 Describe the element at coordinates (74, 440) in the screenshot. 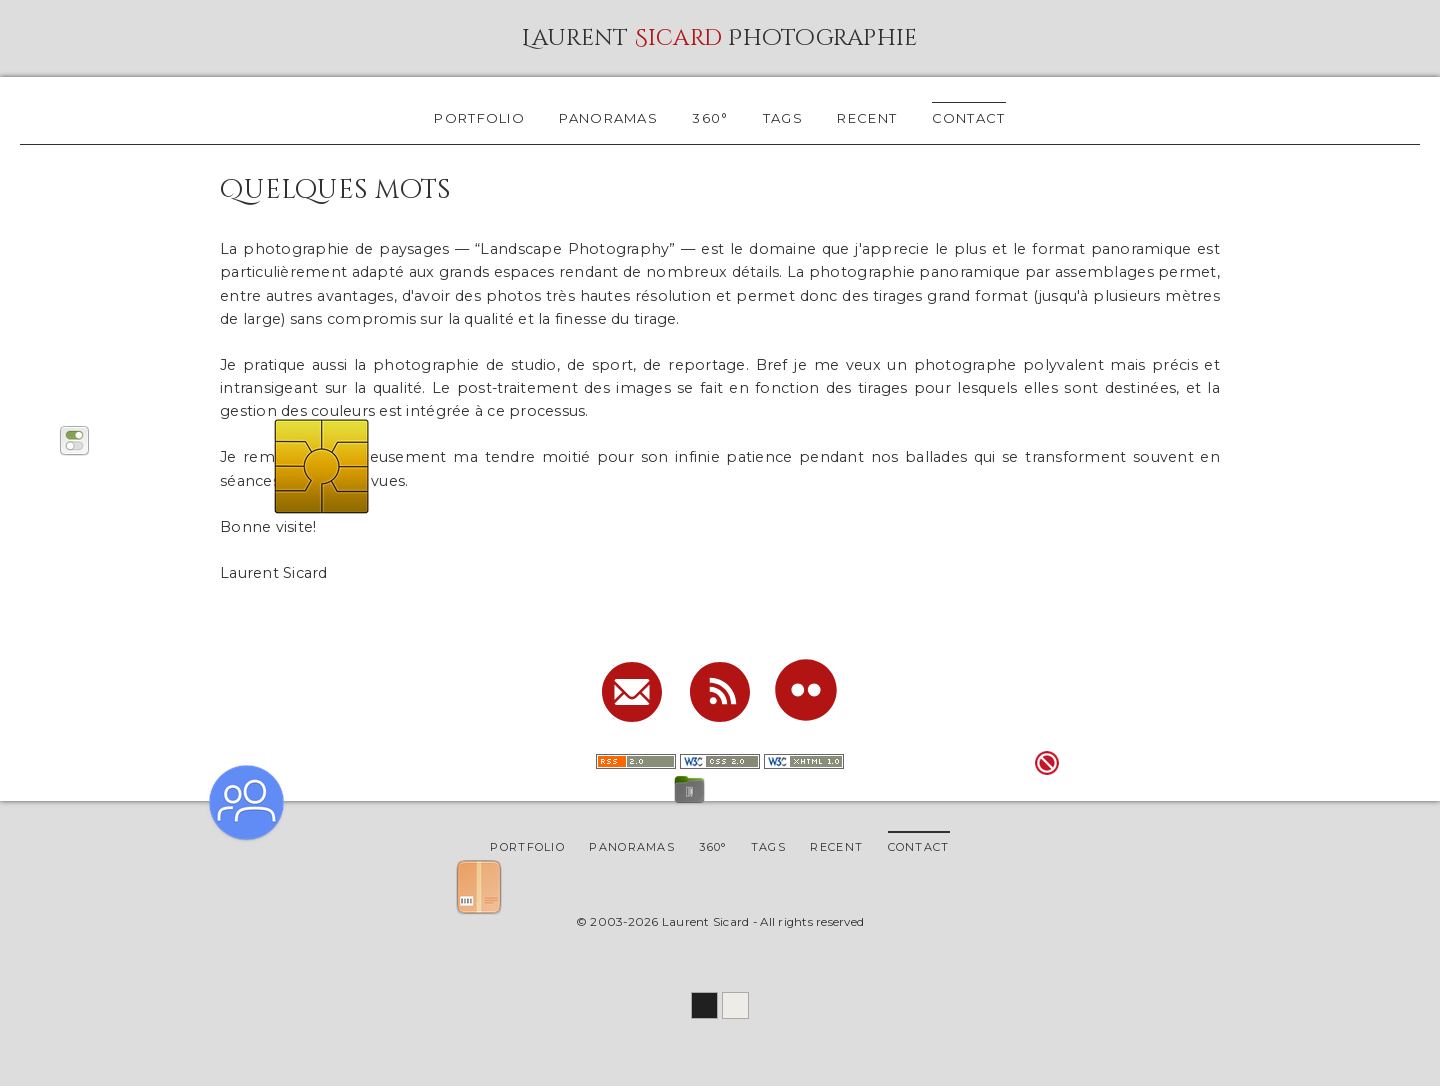

I see `open gnome tweaks to customize system settings` at that location.